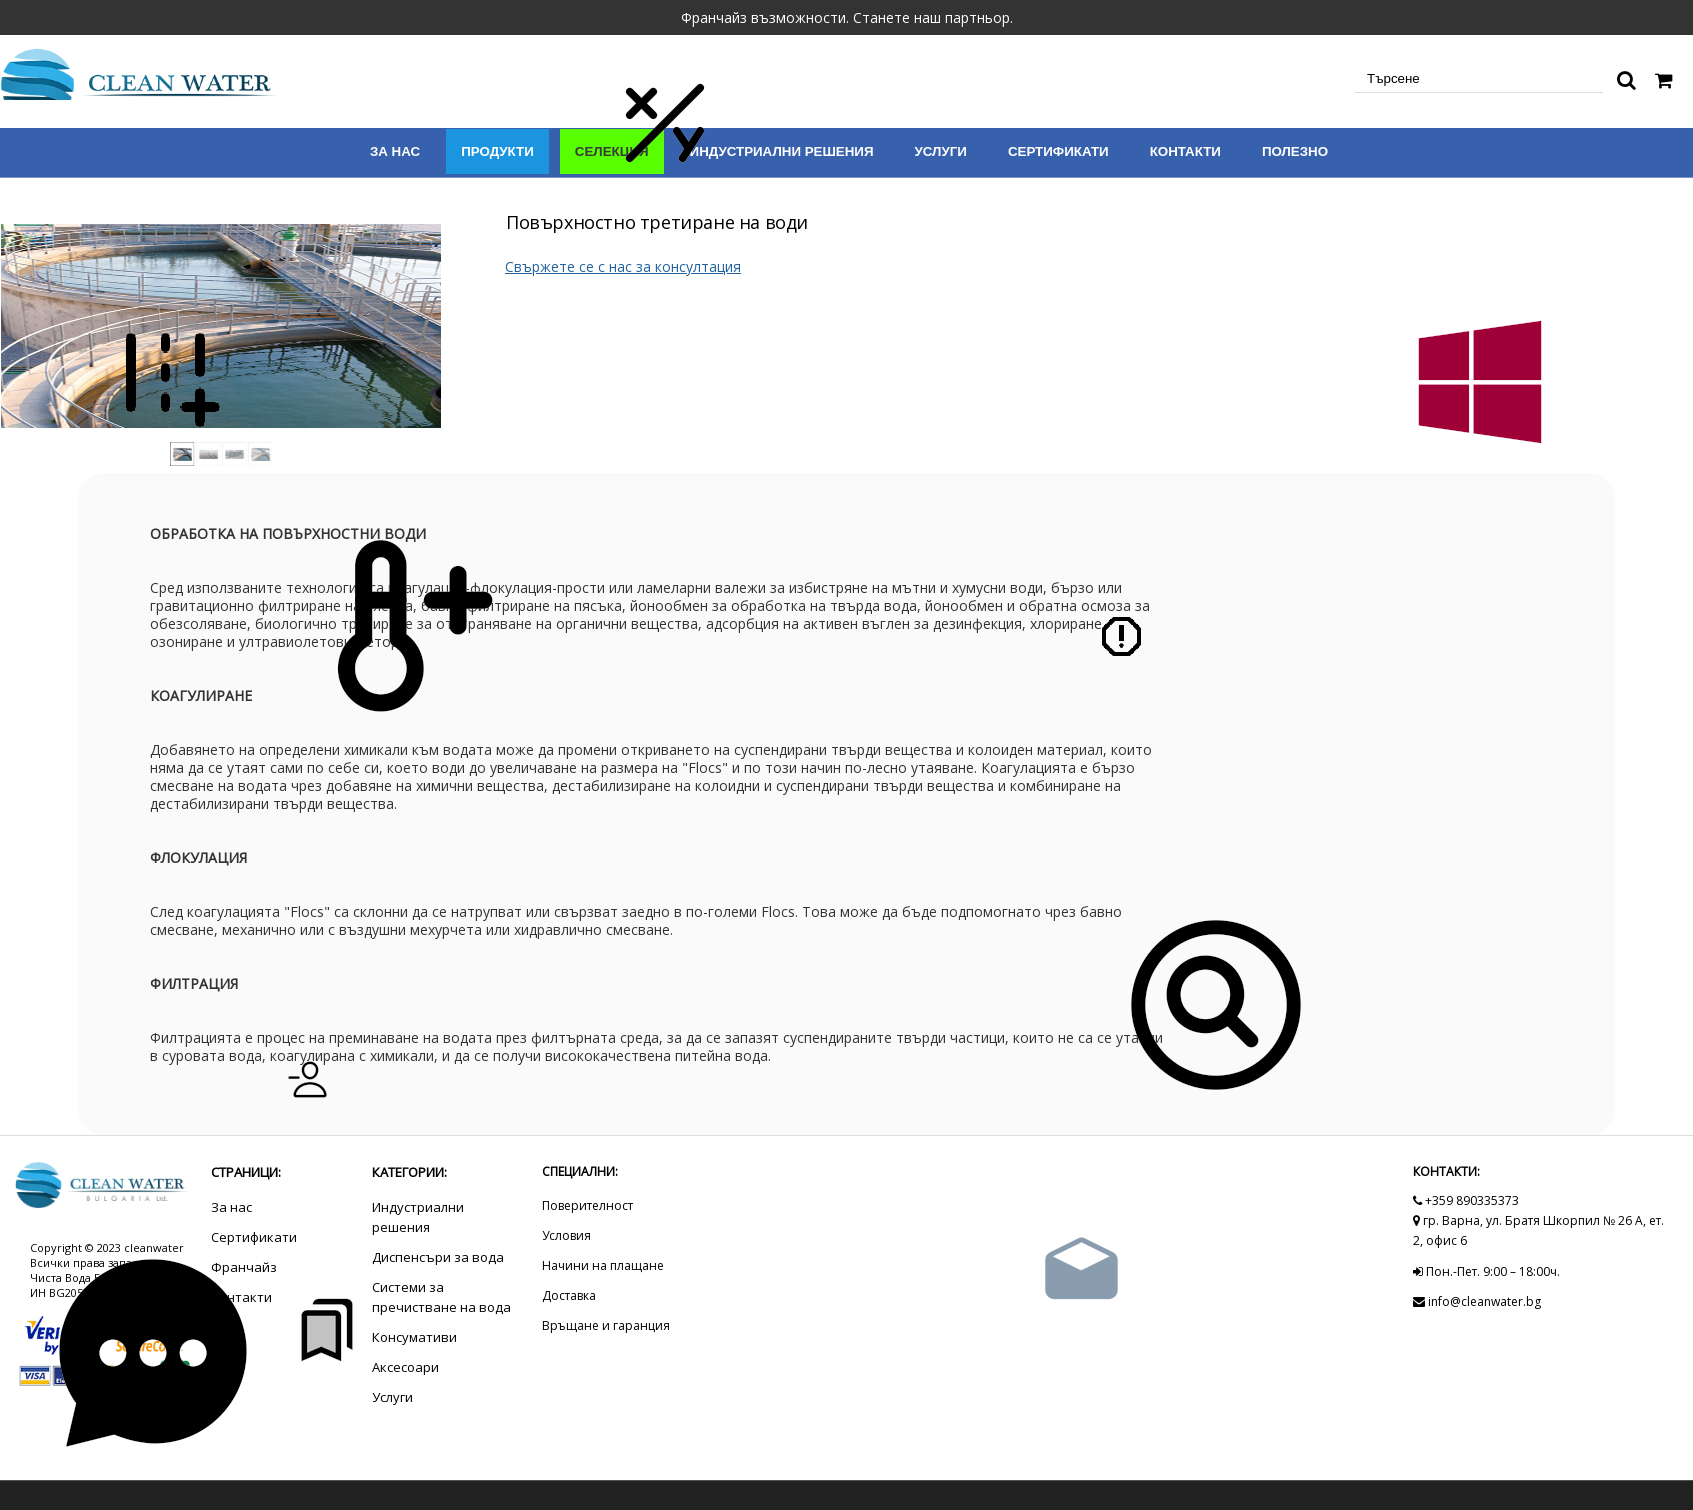  I want to click on report an issue or violation, so click(1121, 636).